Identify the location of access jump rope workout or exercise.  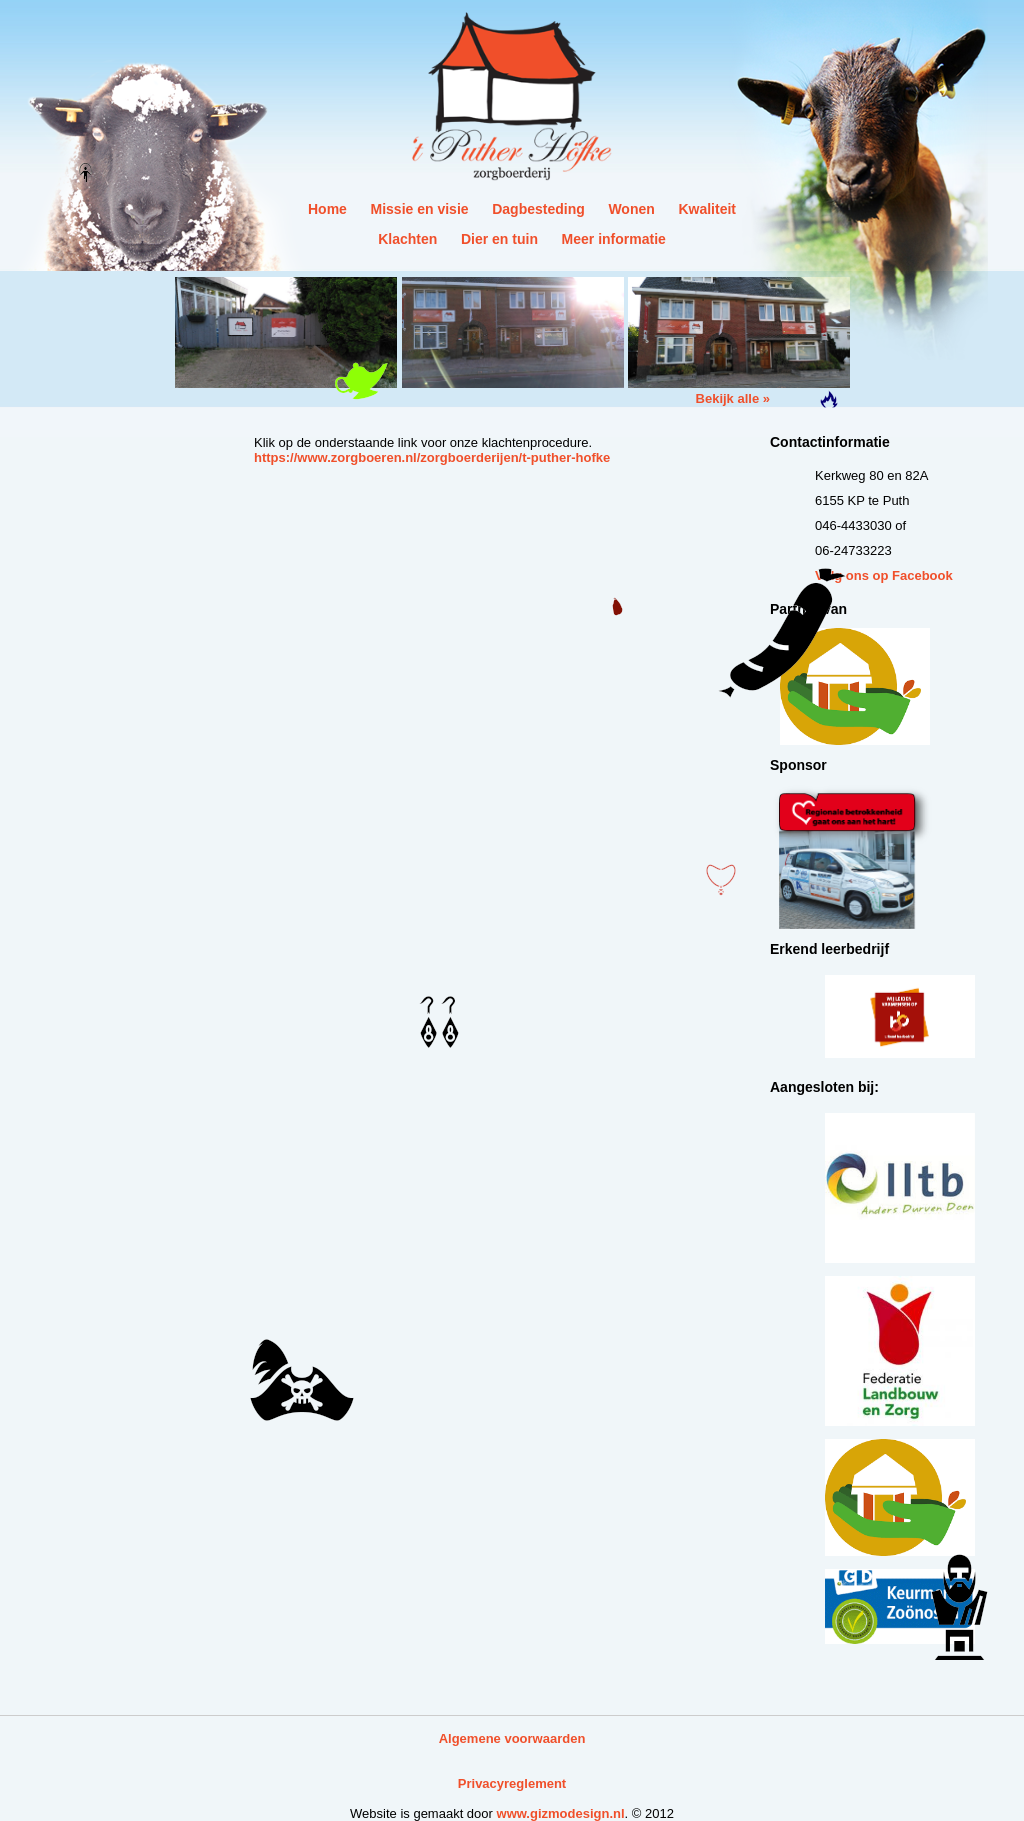
(85, 172).